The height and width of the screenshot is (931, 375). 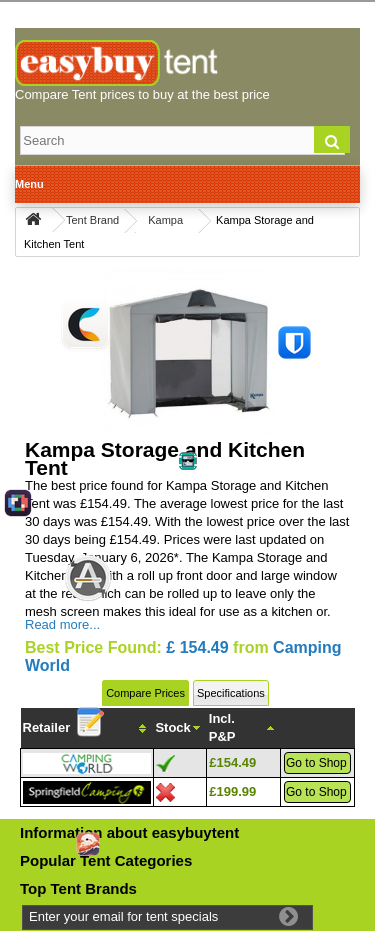 What do you see at coordinates (294, 342) in the screenshot?
I see `open bitwarden password manager` at bounding box center [294, 342].